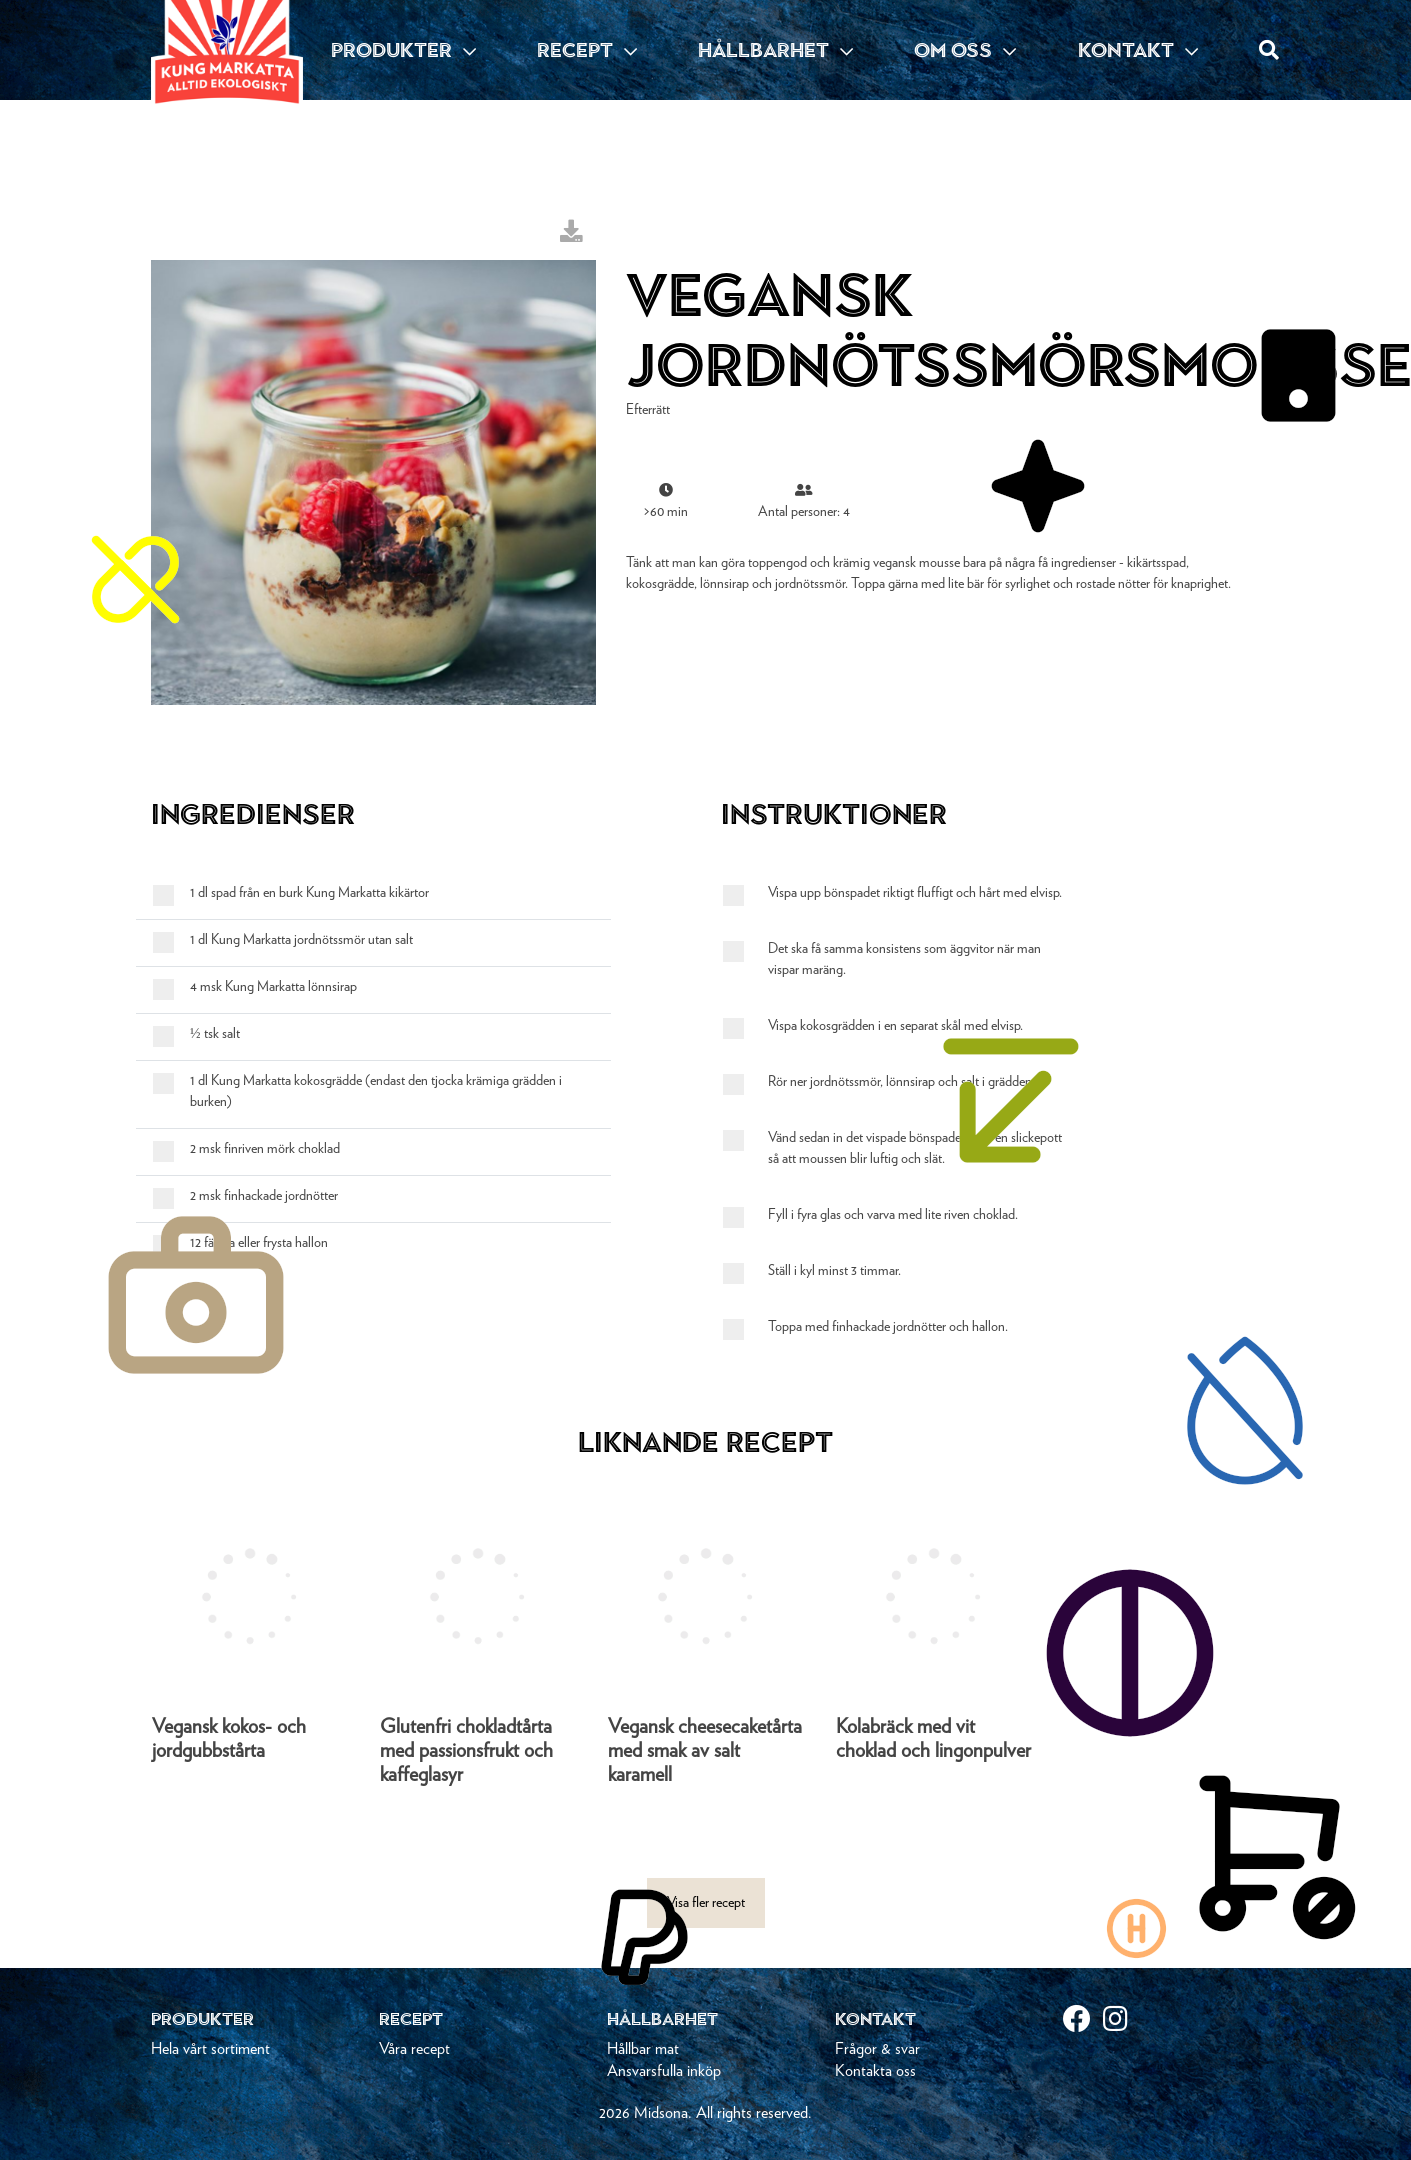 The width and height of the screenshot is (1411, 2160). Describe the element at coordinates (196, 1295) in the screenshot. I see `open camera to take a photo` at that location.